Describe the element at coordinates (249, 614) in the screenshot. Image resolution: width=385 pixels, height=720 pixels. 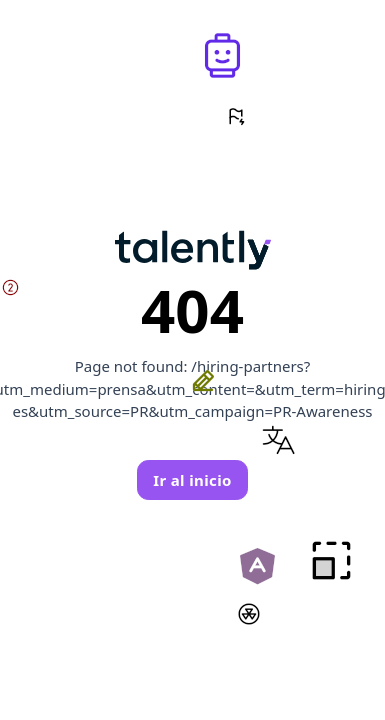
I see `fallout shelter or nuclear safety indicator` at that location.